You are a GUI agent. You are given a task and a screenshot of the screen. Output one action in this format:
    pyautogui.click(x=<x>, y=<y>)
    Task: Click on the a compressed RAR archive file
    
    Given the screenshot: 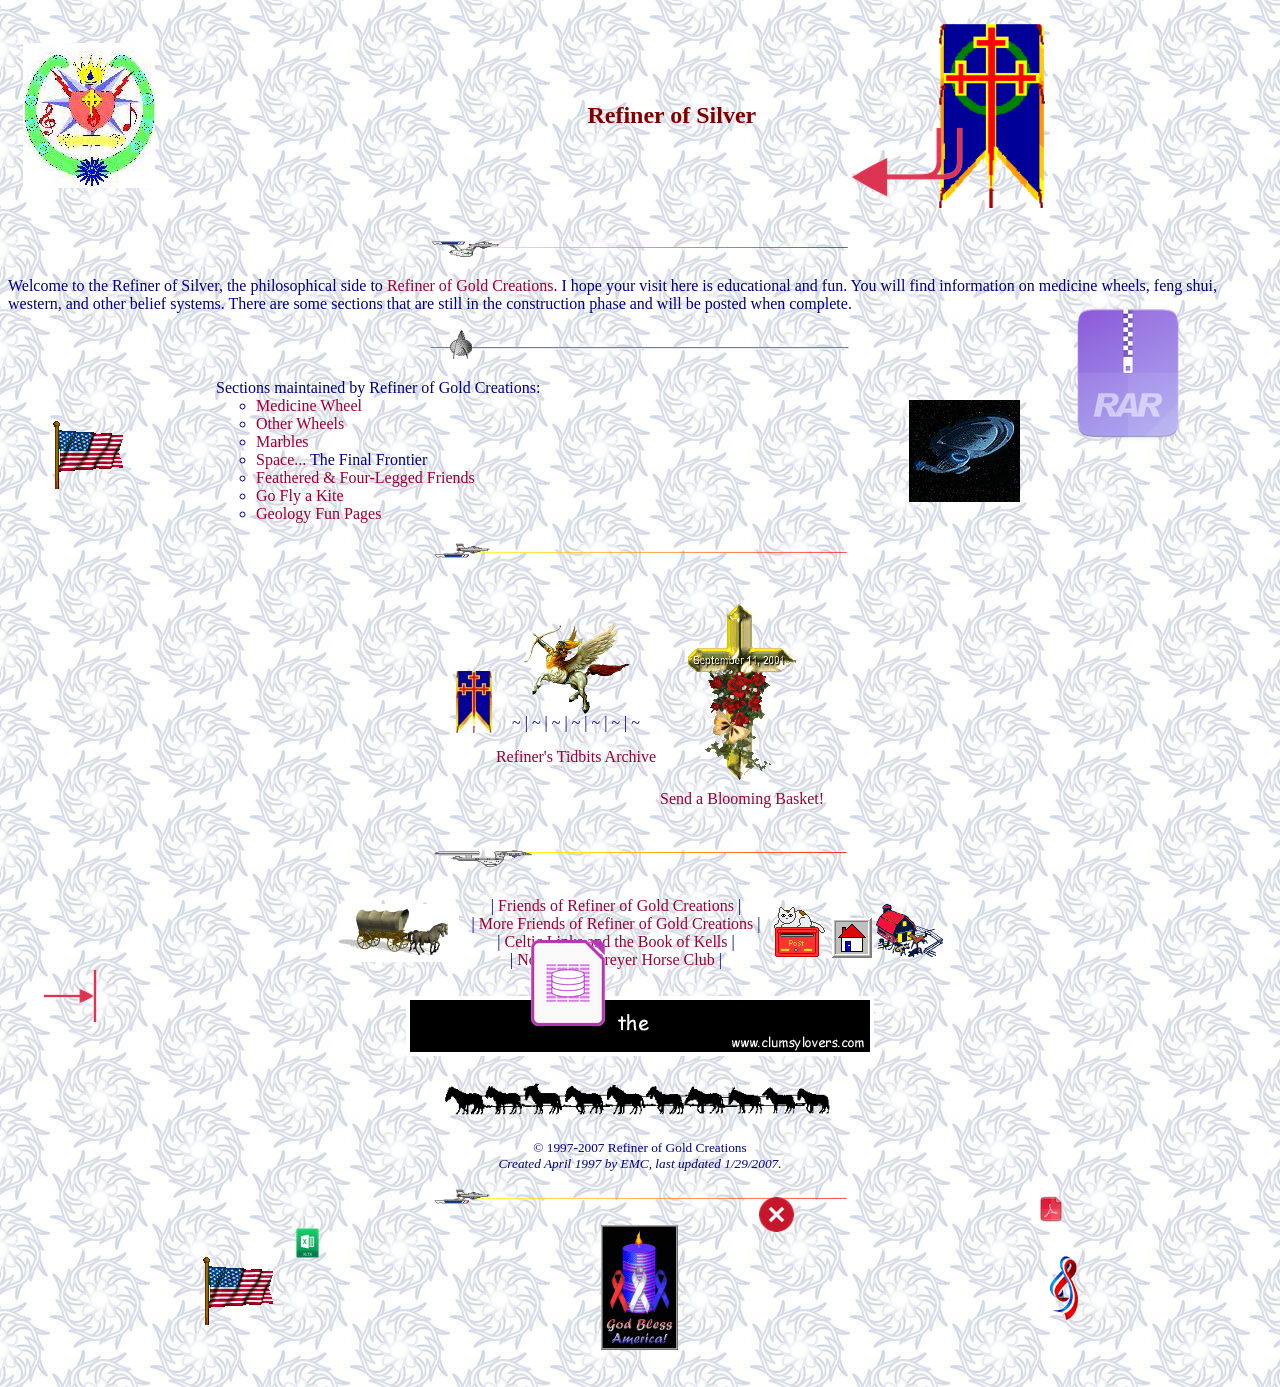 What is the action you would take?
    pyautogui.click(x=1128, y=373)
    